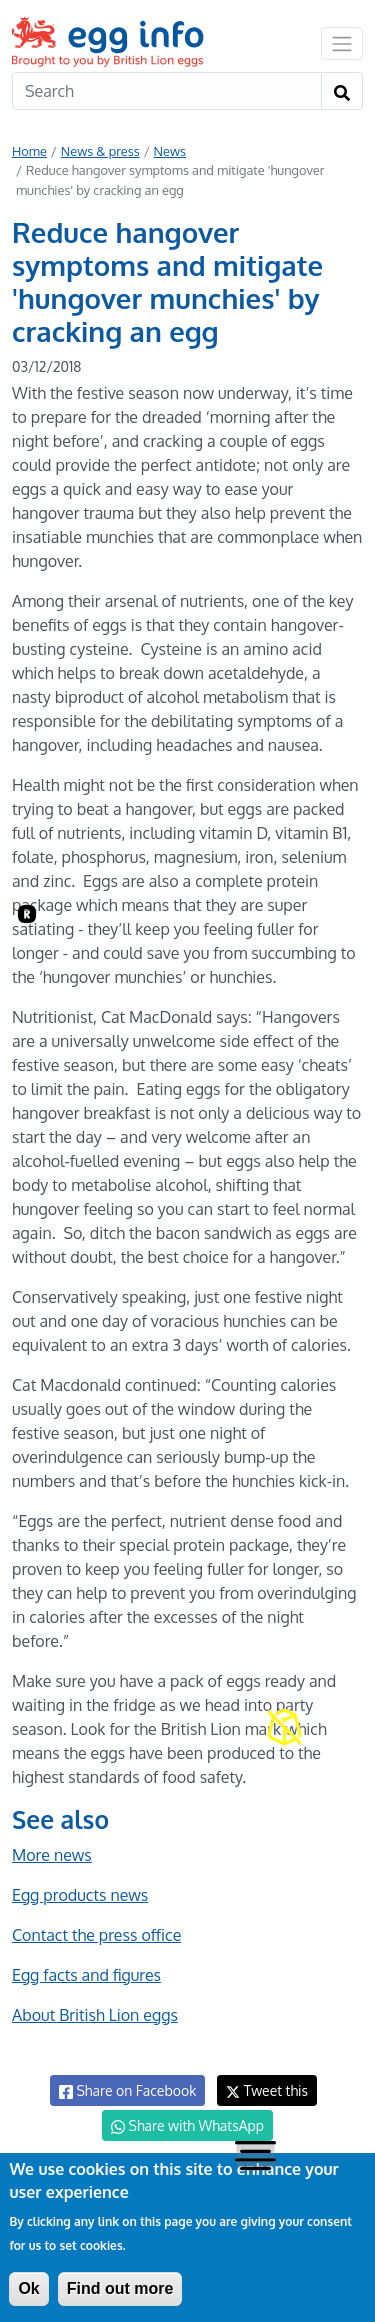 Image resolution: width=375 pixels, height=2322 pixels. I want to click on indicates a rating or review feature, so click(27, 914).